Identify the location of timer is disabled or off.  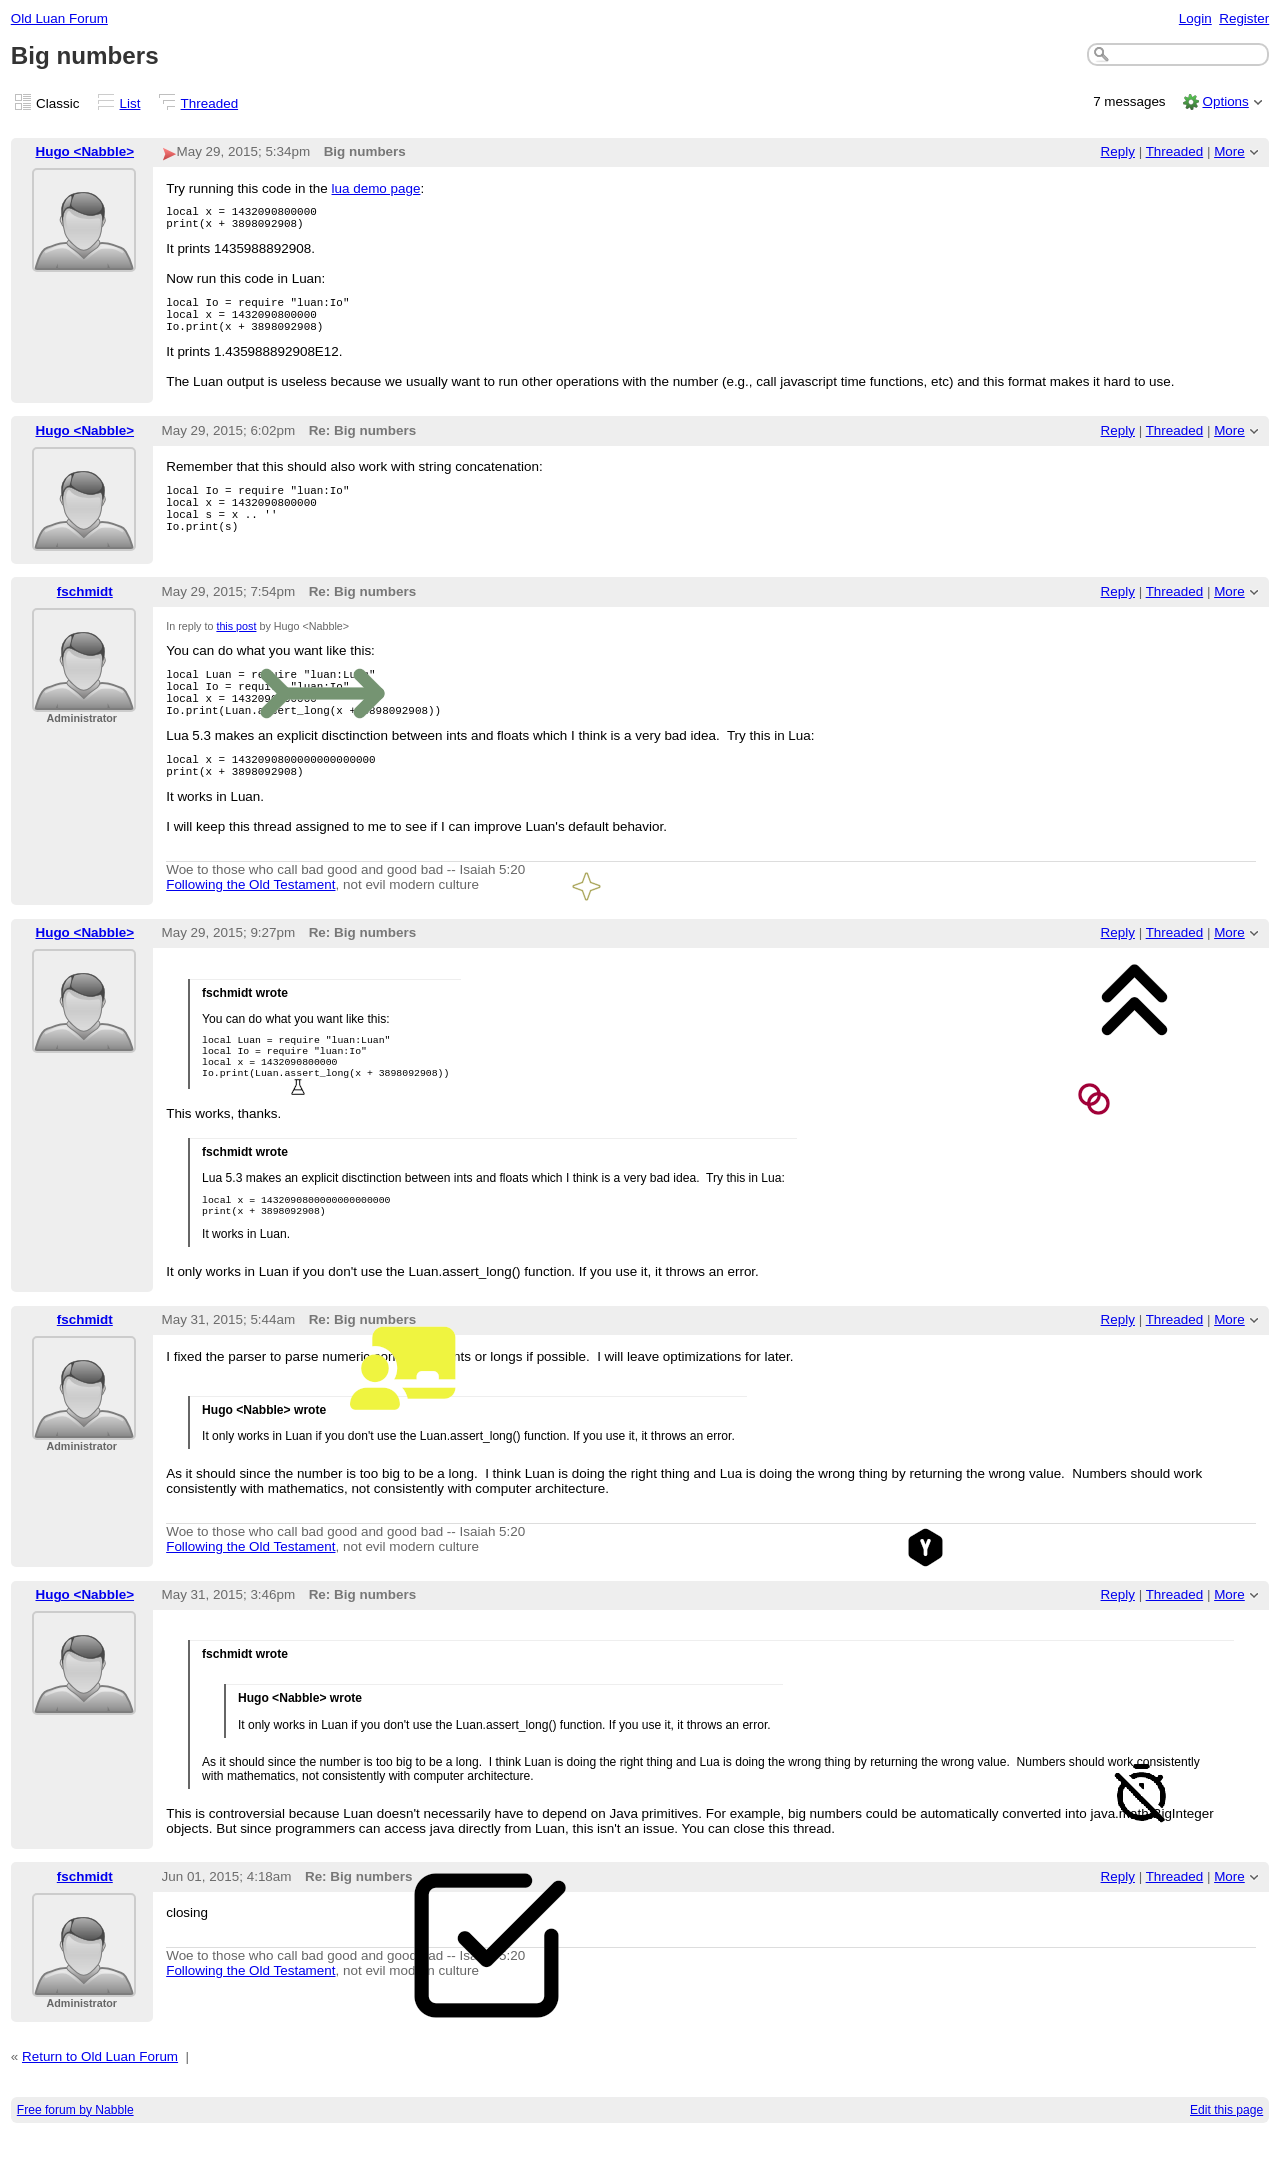
(1141, 1793).